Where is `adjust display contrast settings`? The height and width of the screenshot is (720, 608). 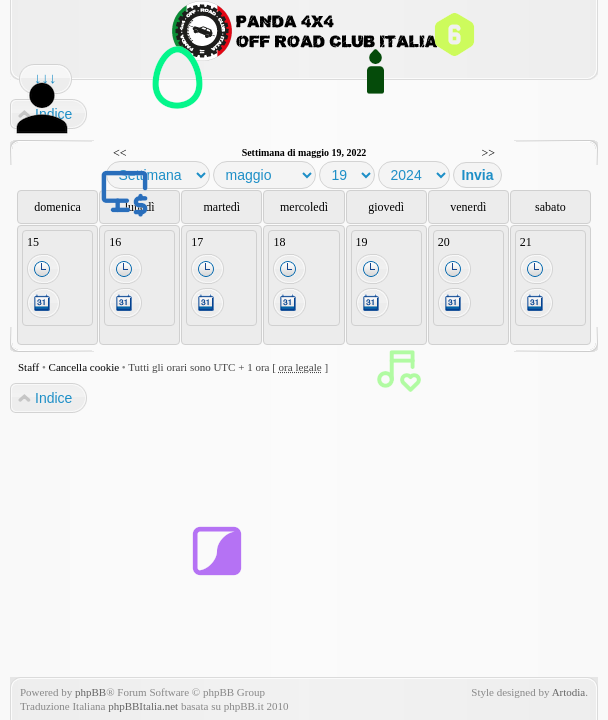
adjust display contrast settings is located at coordinates (217, 551).